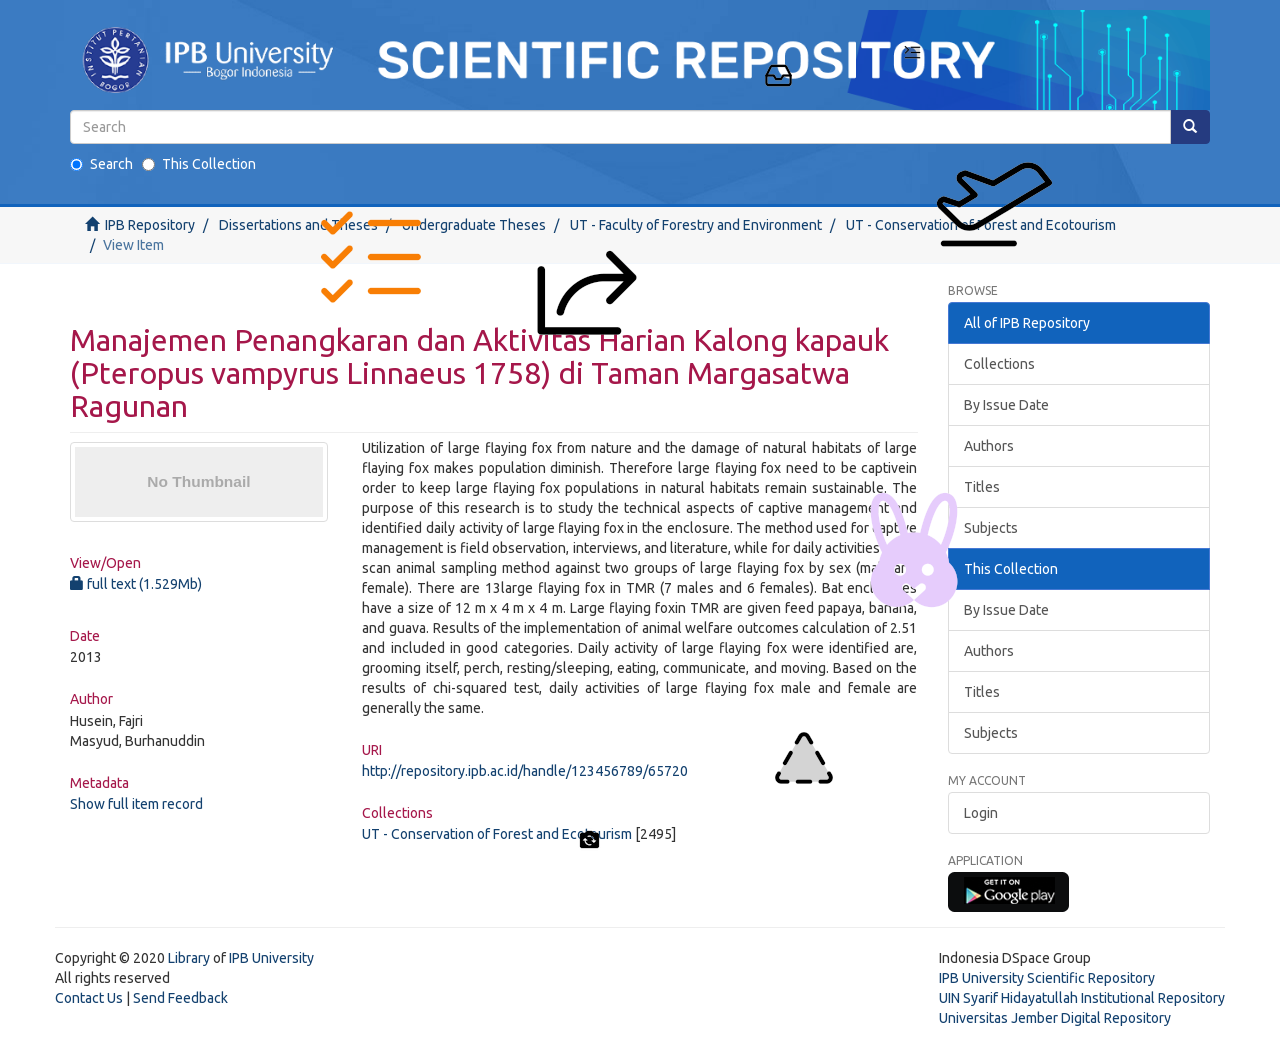 The width and height of the screenshot is (1280, 1058). Describe the element at coordinates (589, 839) in the screenshot. I see `switch between front and rear camera` at that location.